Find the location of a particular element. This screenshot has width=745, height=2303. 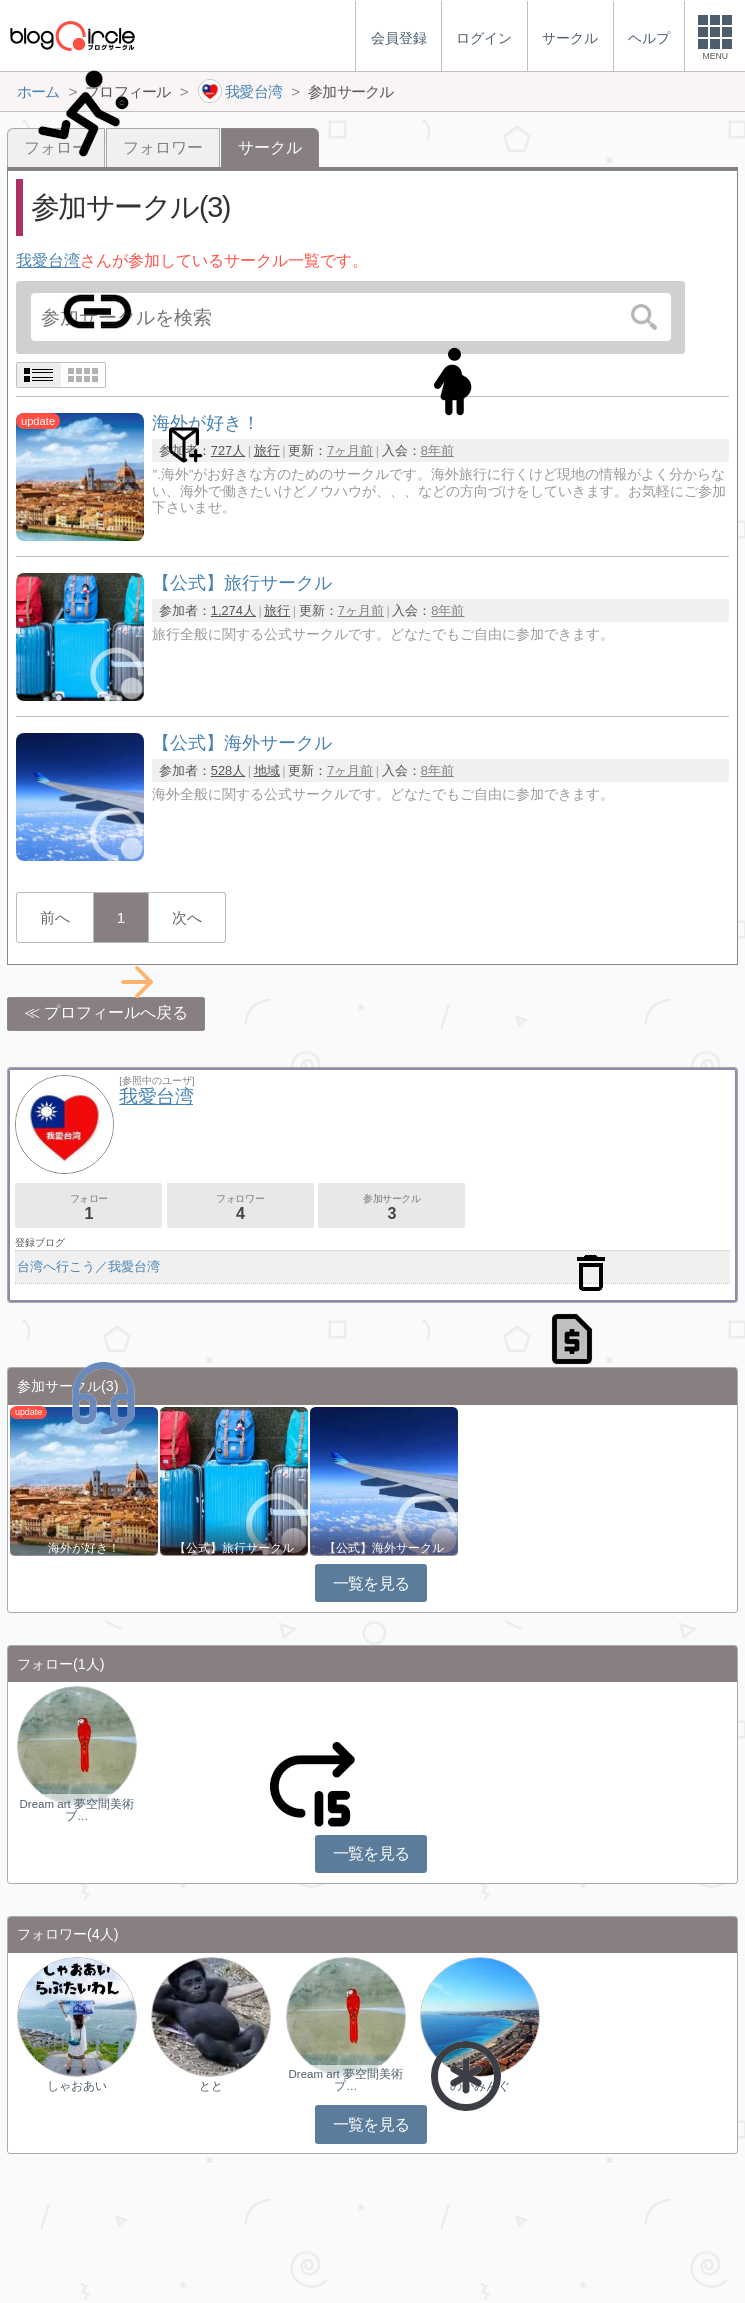

delete selected item is located at coordinates (591, 1273).